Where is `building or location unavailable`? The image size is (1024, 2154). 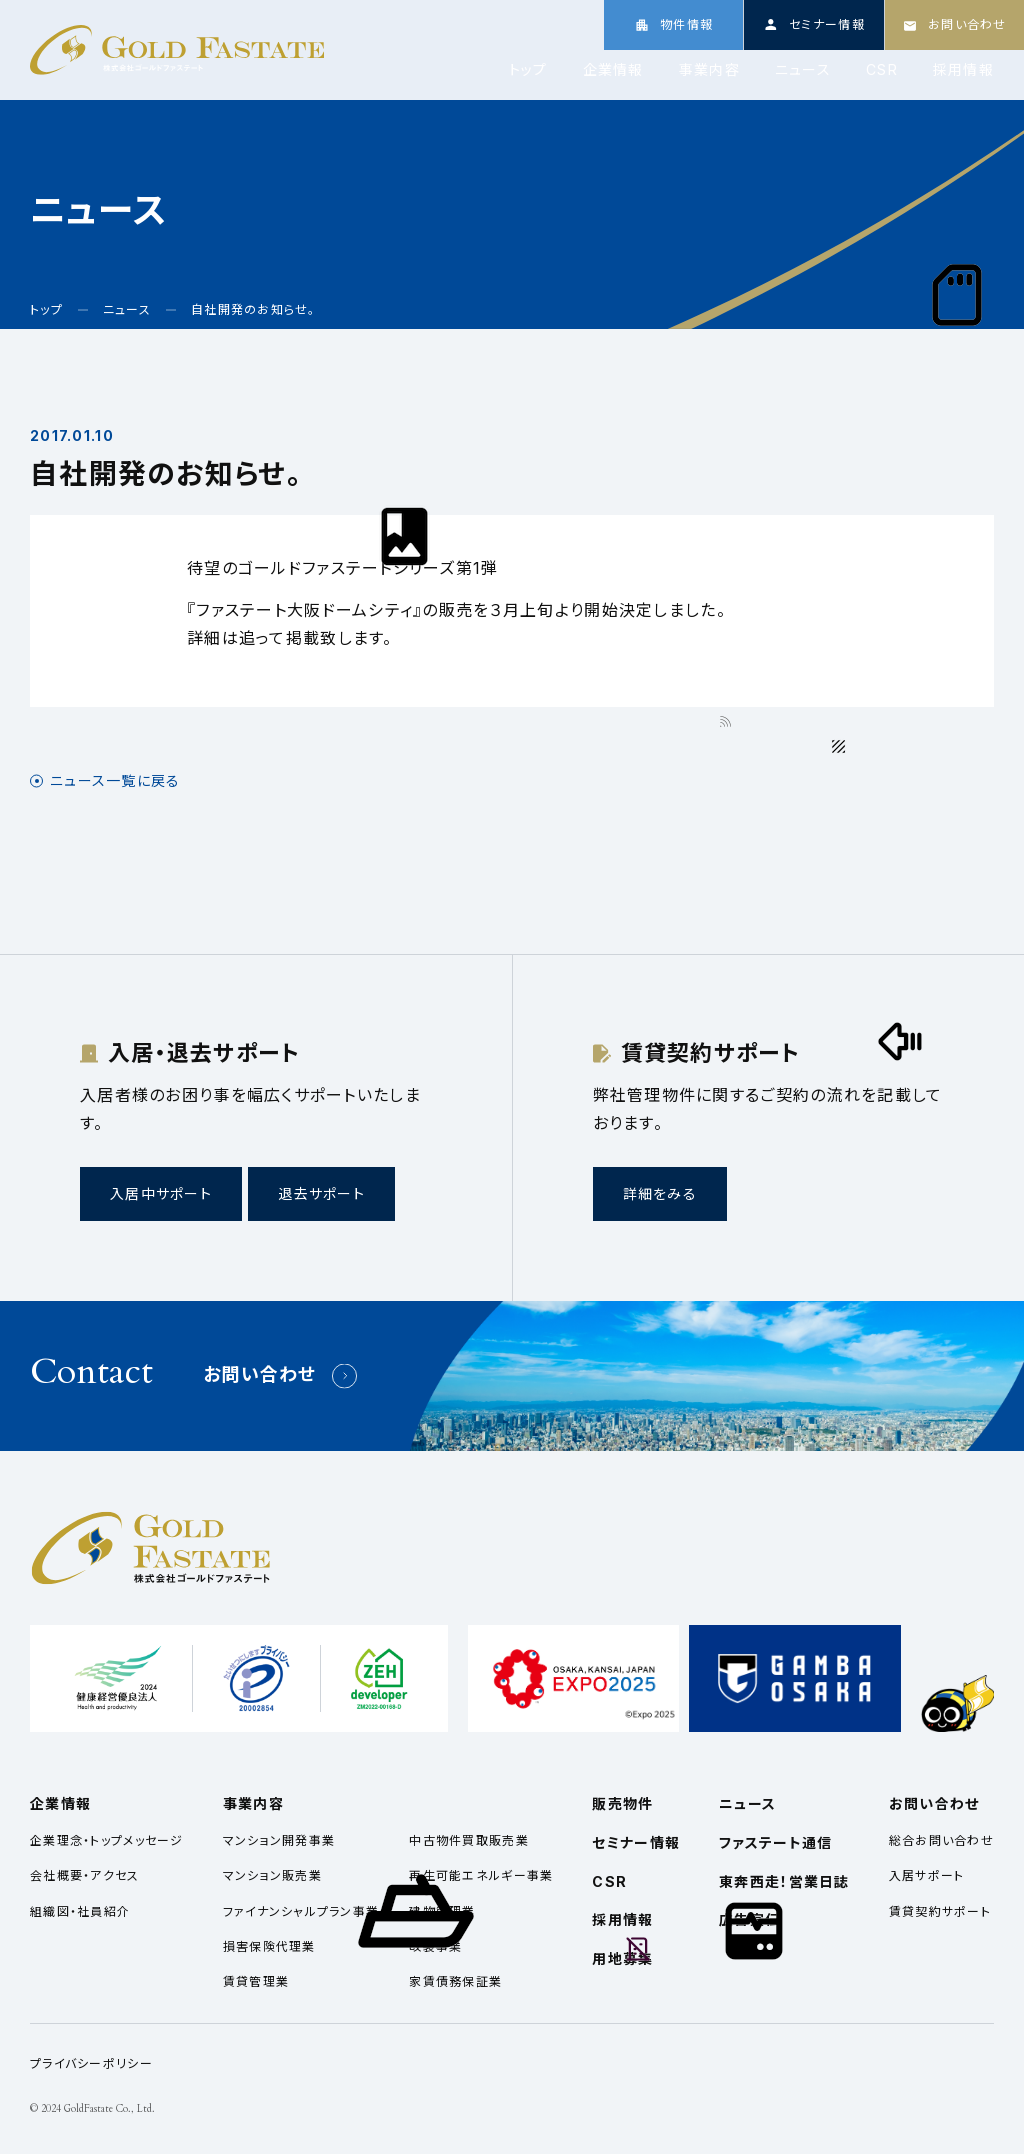 building or location unavailable is located at coordinates (638, 1949).